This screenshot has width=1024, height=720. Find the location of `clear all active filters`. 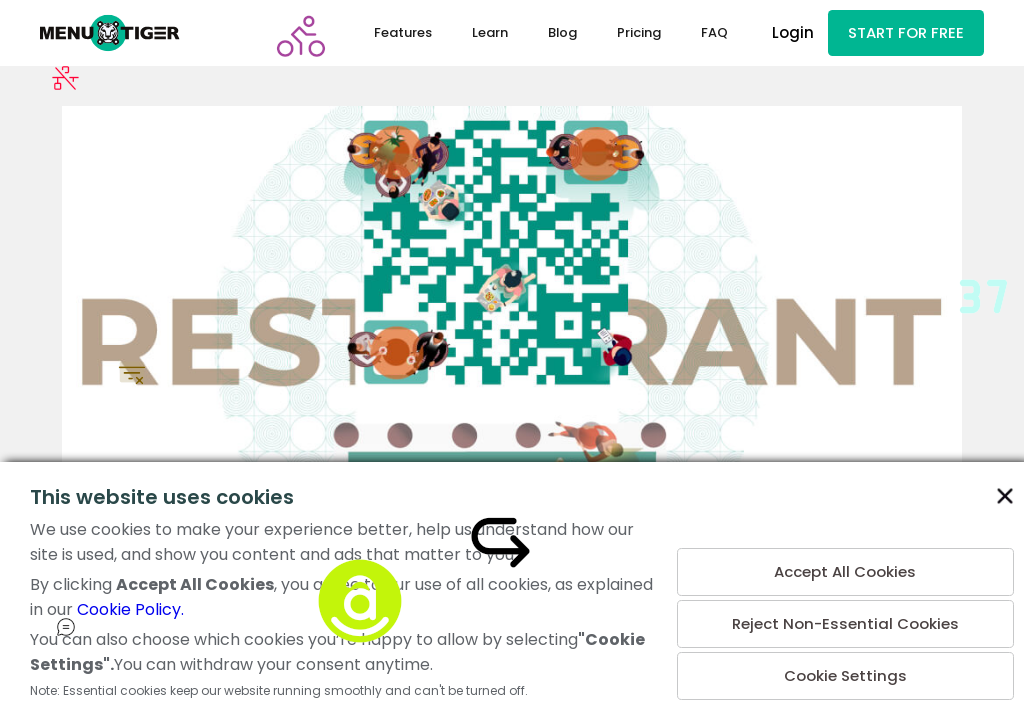

clear all active filters is located at coordinates (132, 372).